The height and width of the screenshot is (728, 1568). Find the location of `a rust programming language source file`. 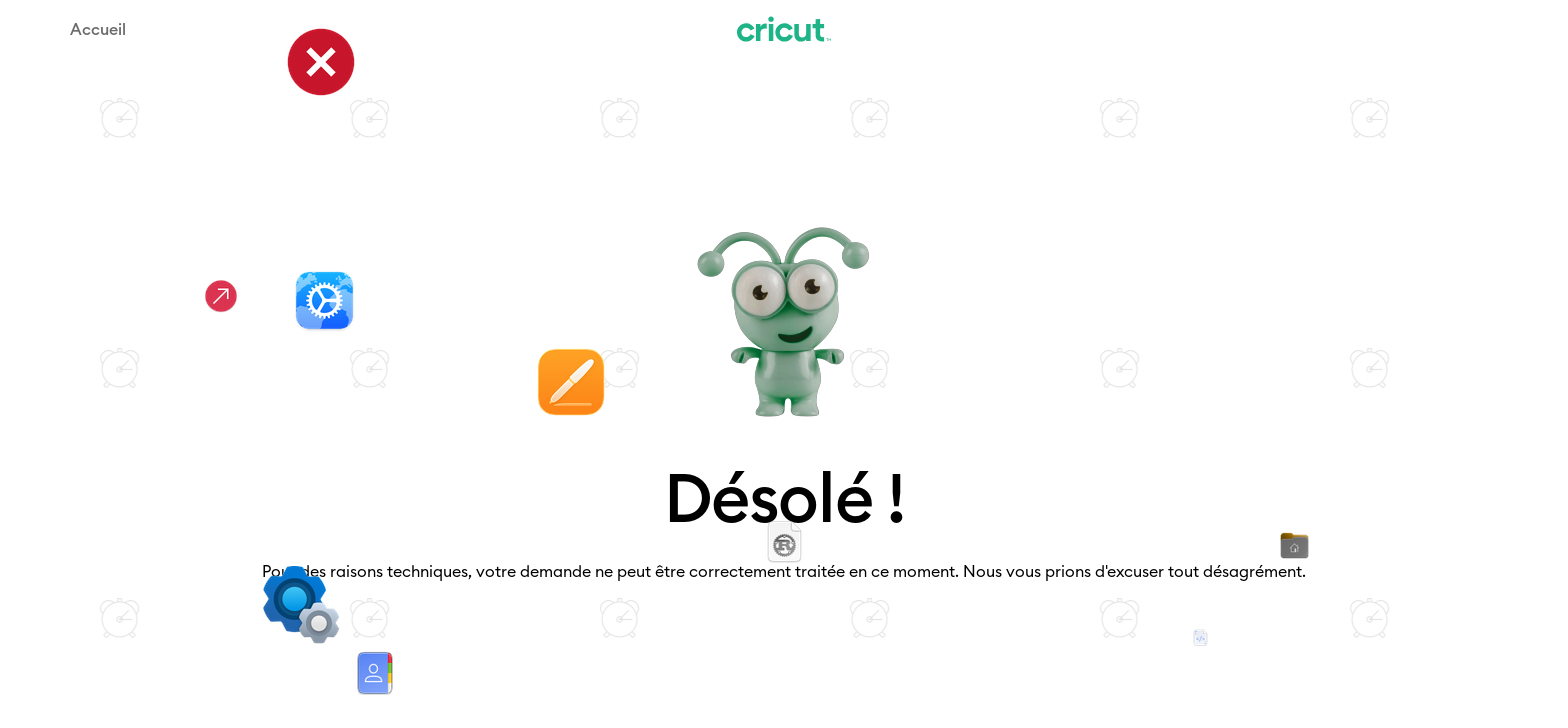

a rust programming language source file is located at coordinates (784, 541).